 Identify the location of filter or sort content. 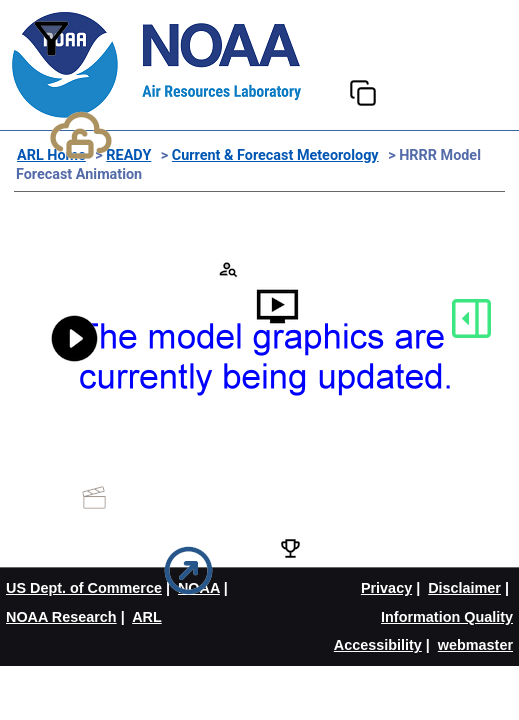
(51, 38).